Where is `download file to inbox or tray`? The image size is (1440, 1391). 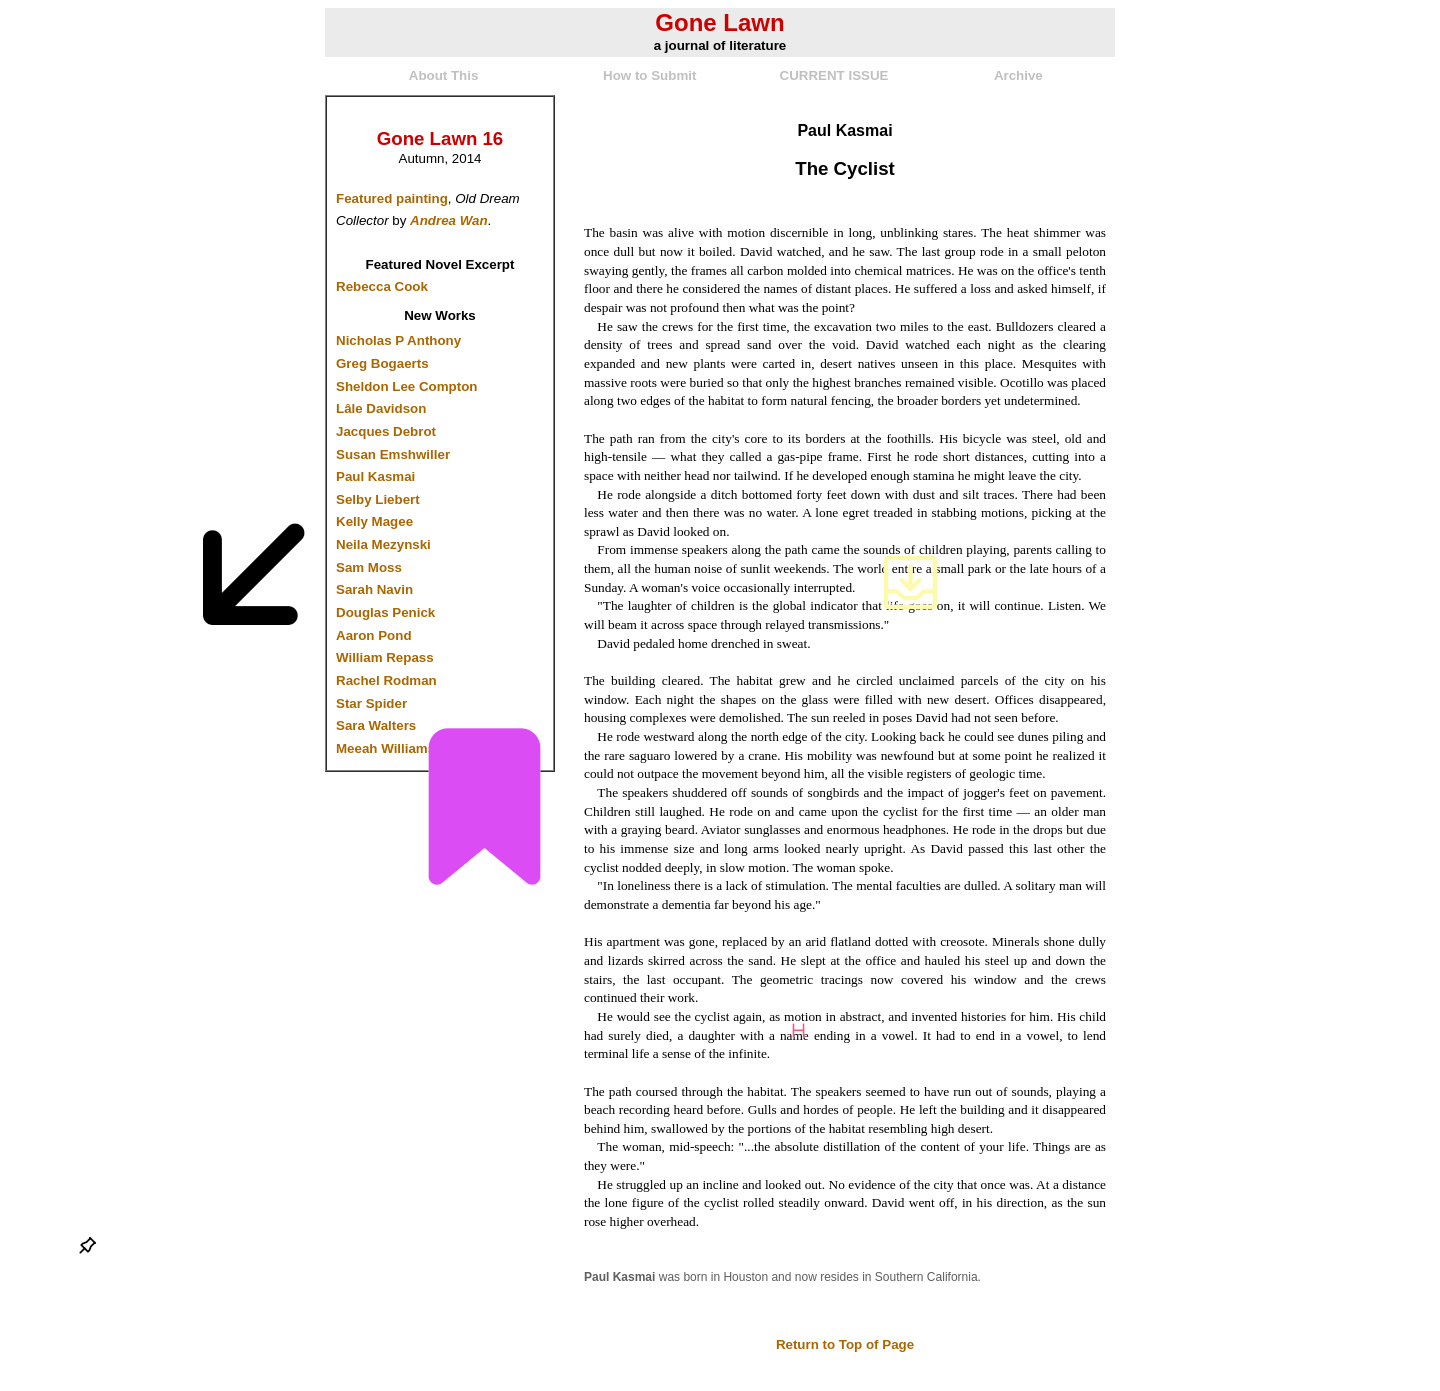
download file to inbox or tray is located at coordinates (910, 582).